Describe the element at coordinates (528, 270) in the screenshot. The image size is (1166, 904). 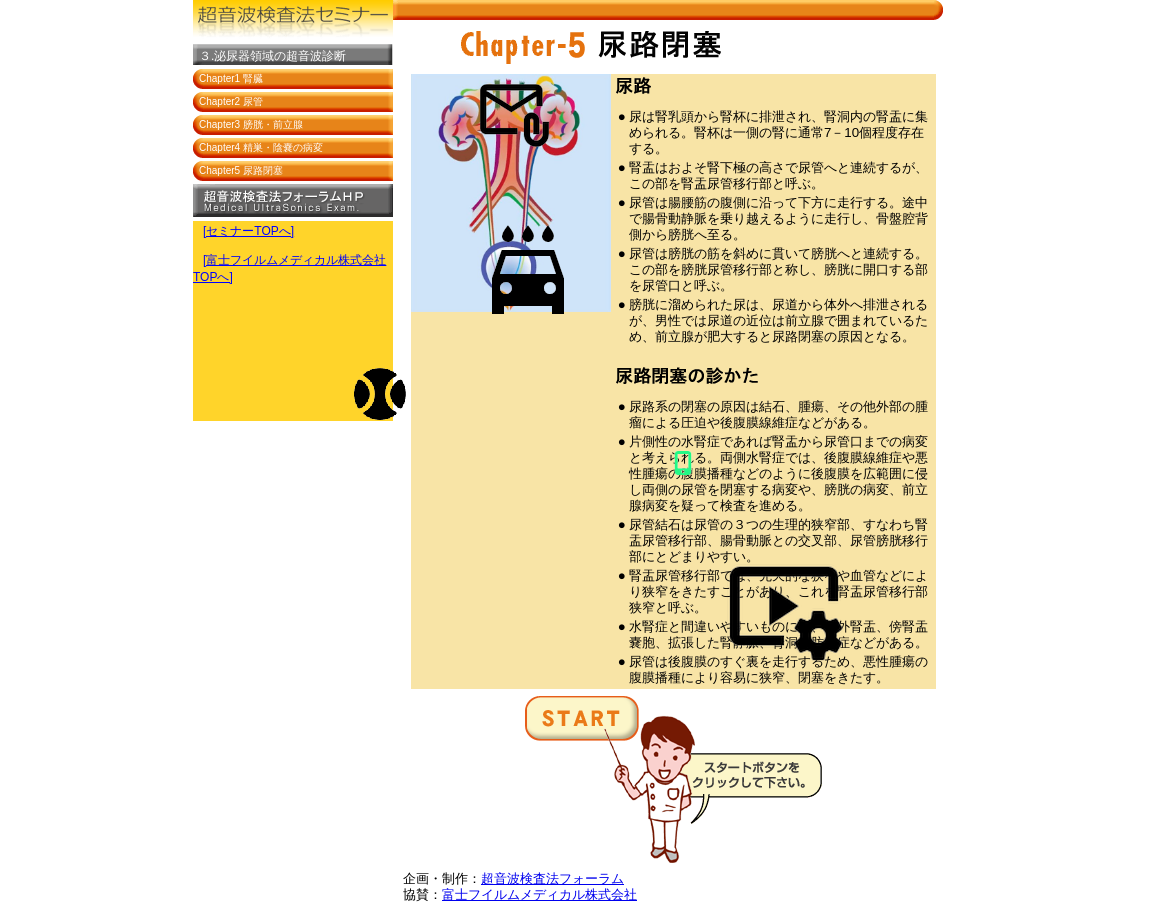
I see `find nearby car wash locations` at that location.